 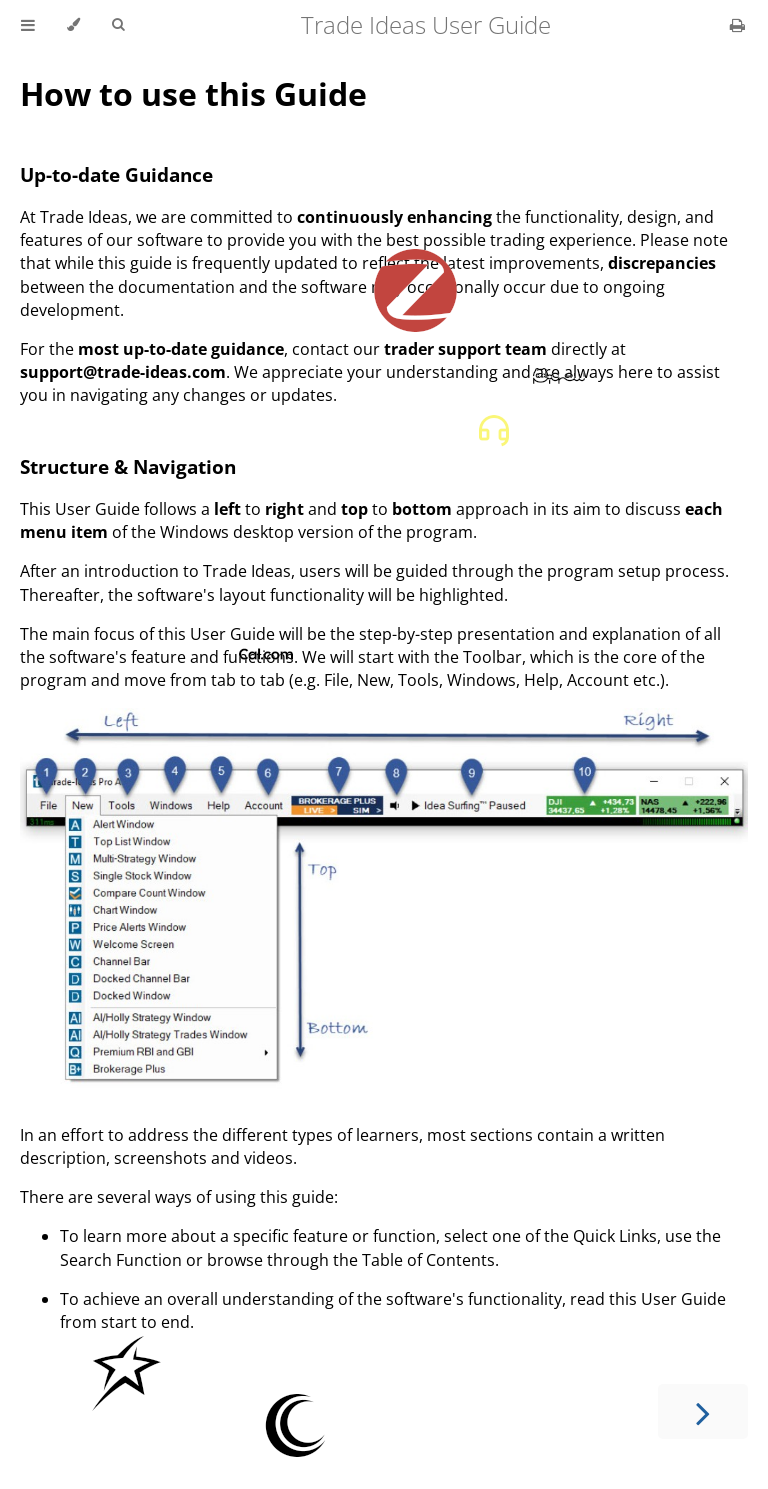 I want to click on open the picrew avatar maker app, so click(x=559, y=376).